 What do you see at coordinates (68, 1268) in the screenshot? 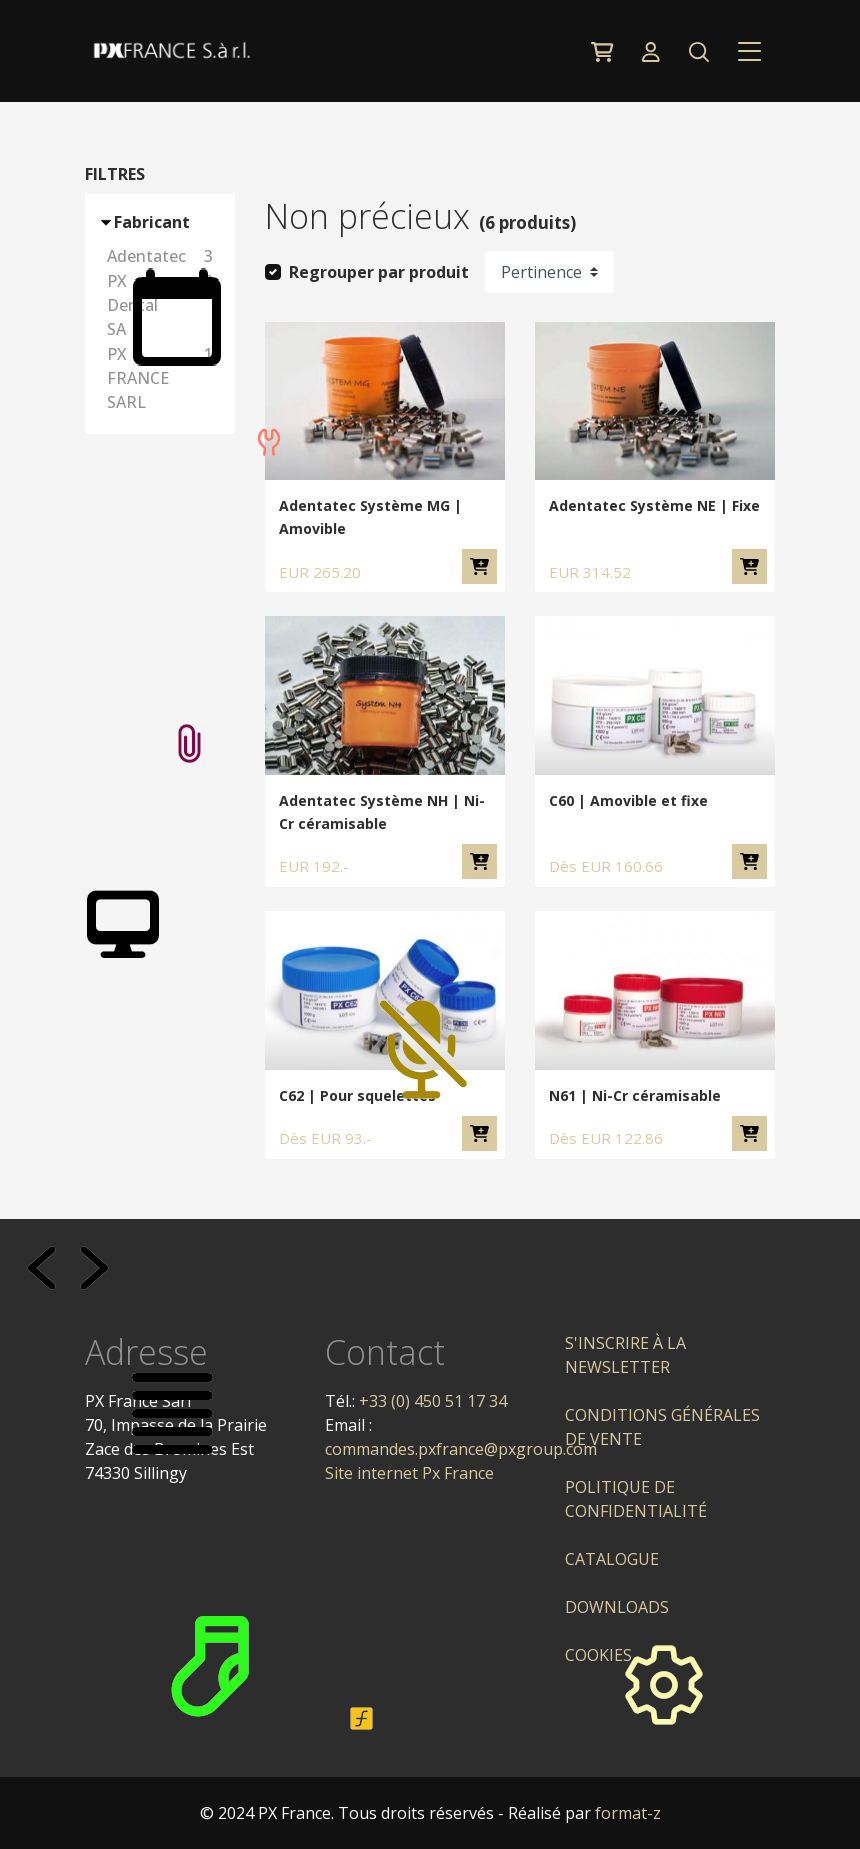
I see `view or edit source code` at bounding box center [68, 1268].